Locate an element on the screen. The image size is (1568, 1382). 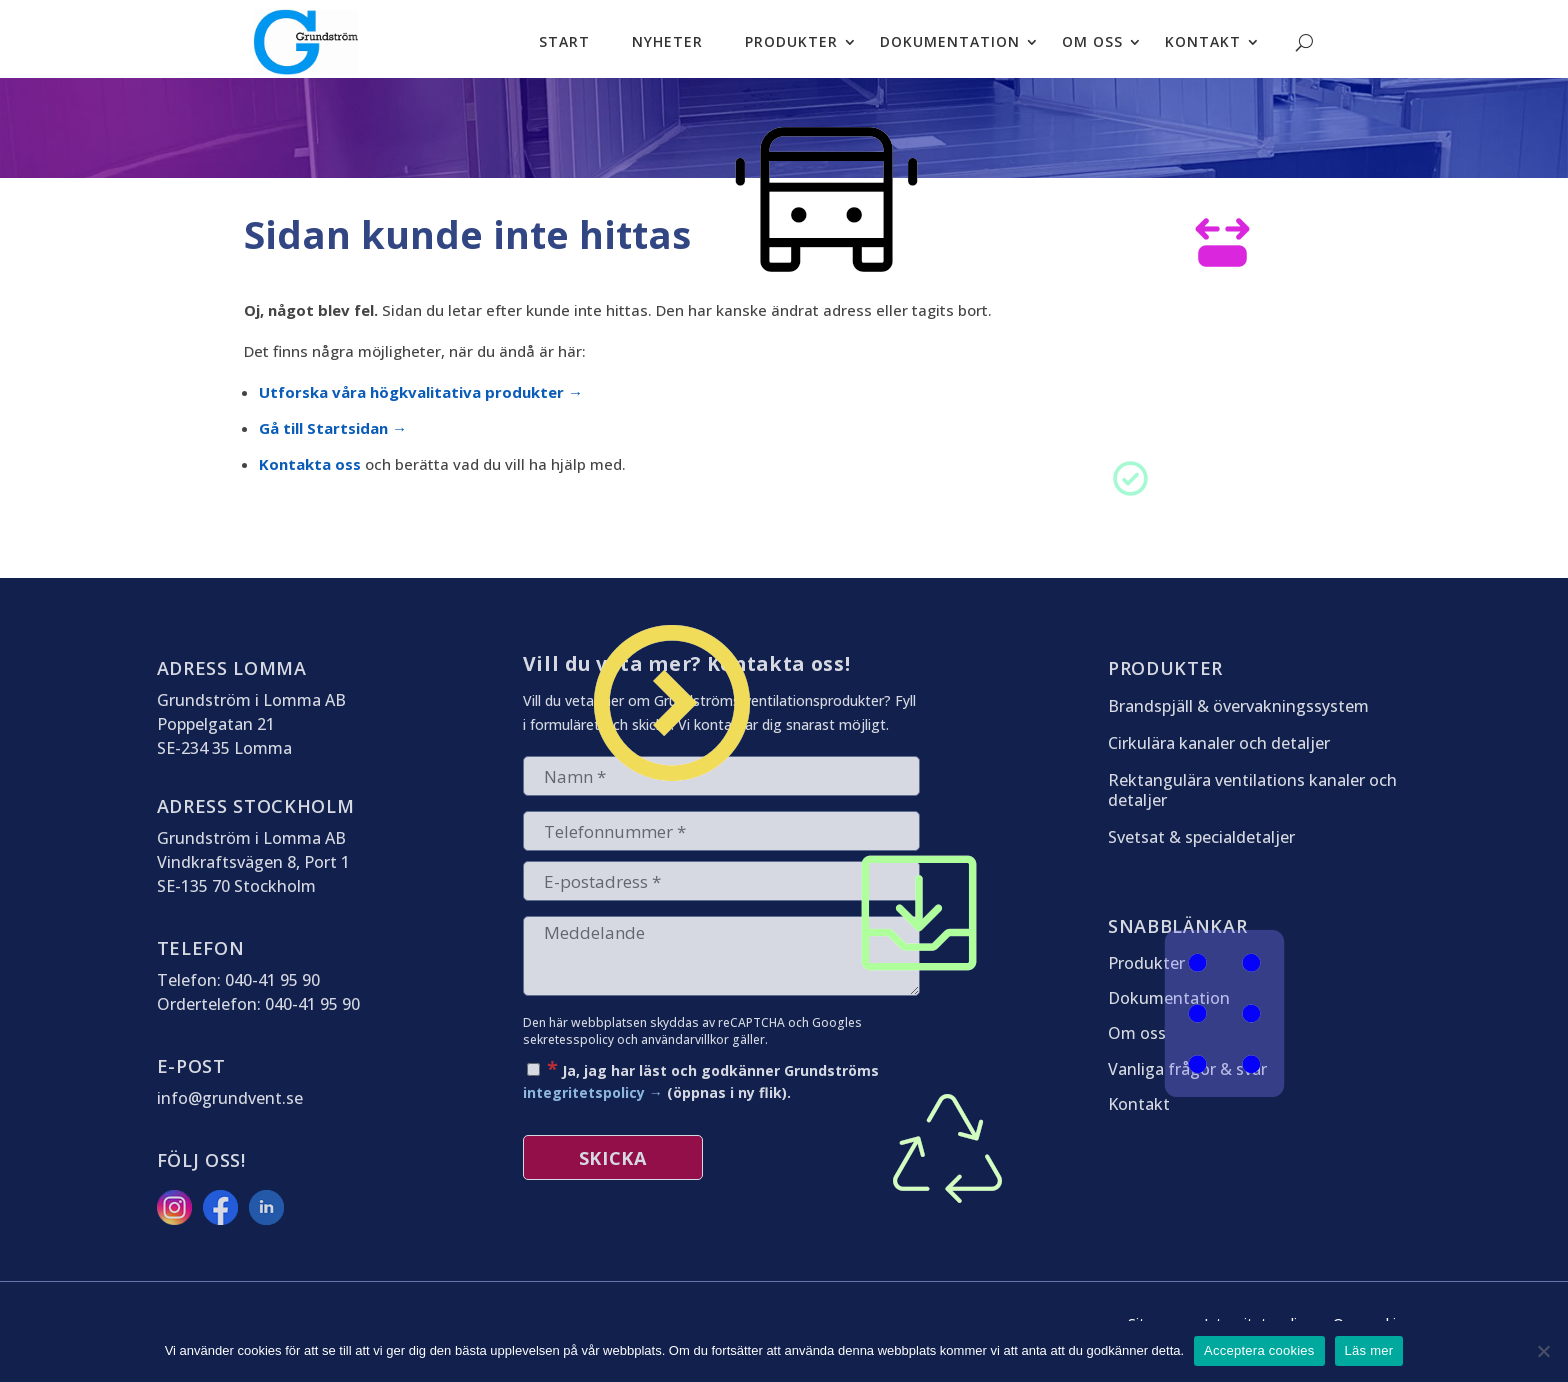
go to next item or page is located at coordinates (672, 703).